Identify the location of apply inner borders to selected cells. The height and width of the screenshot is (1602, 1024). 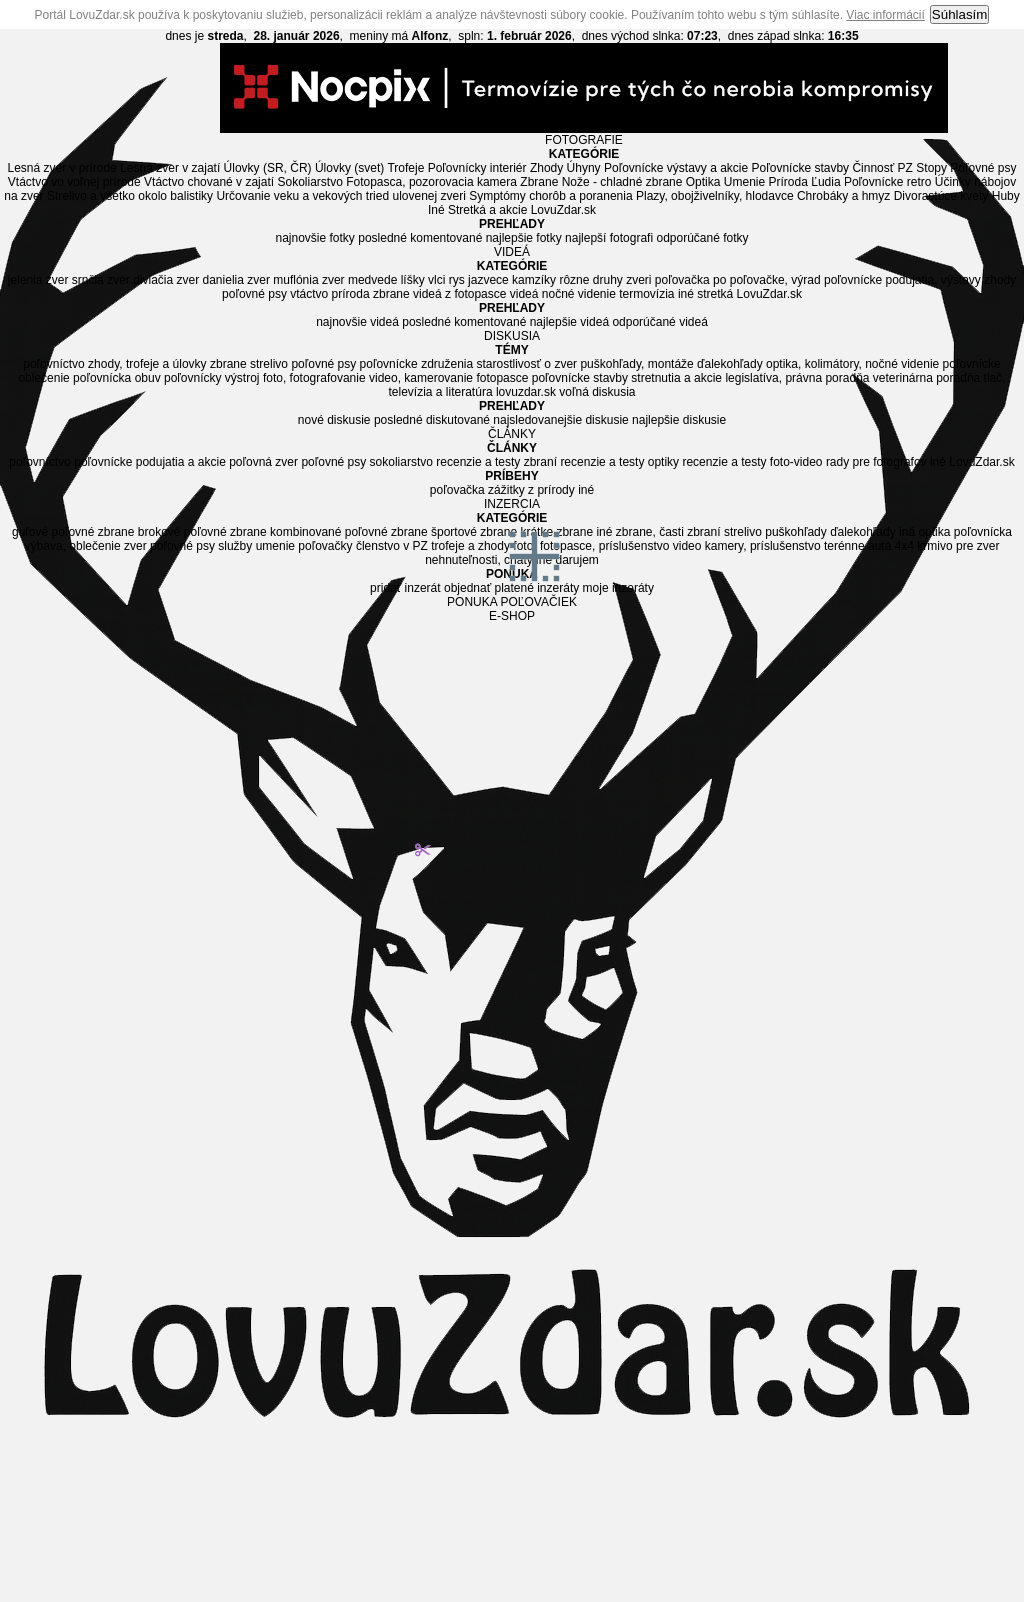
(534, 556).